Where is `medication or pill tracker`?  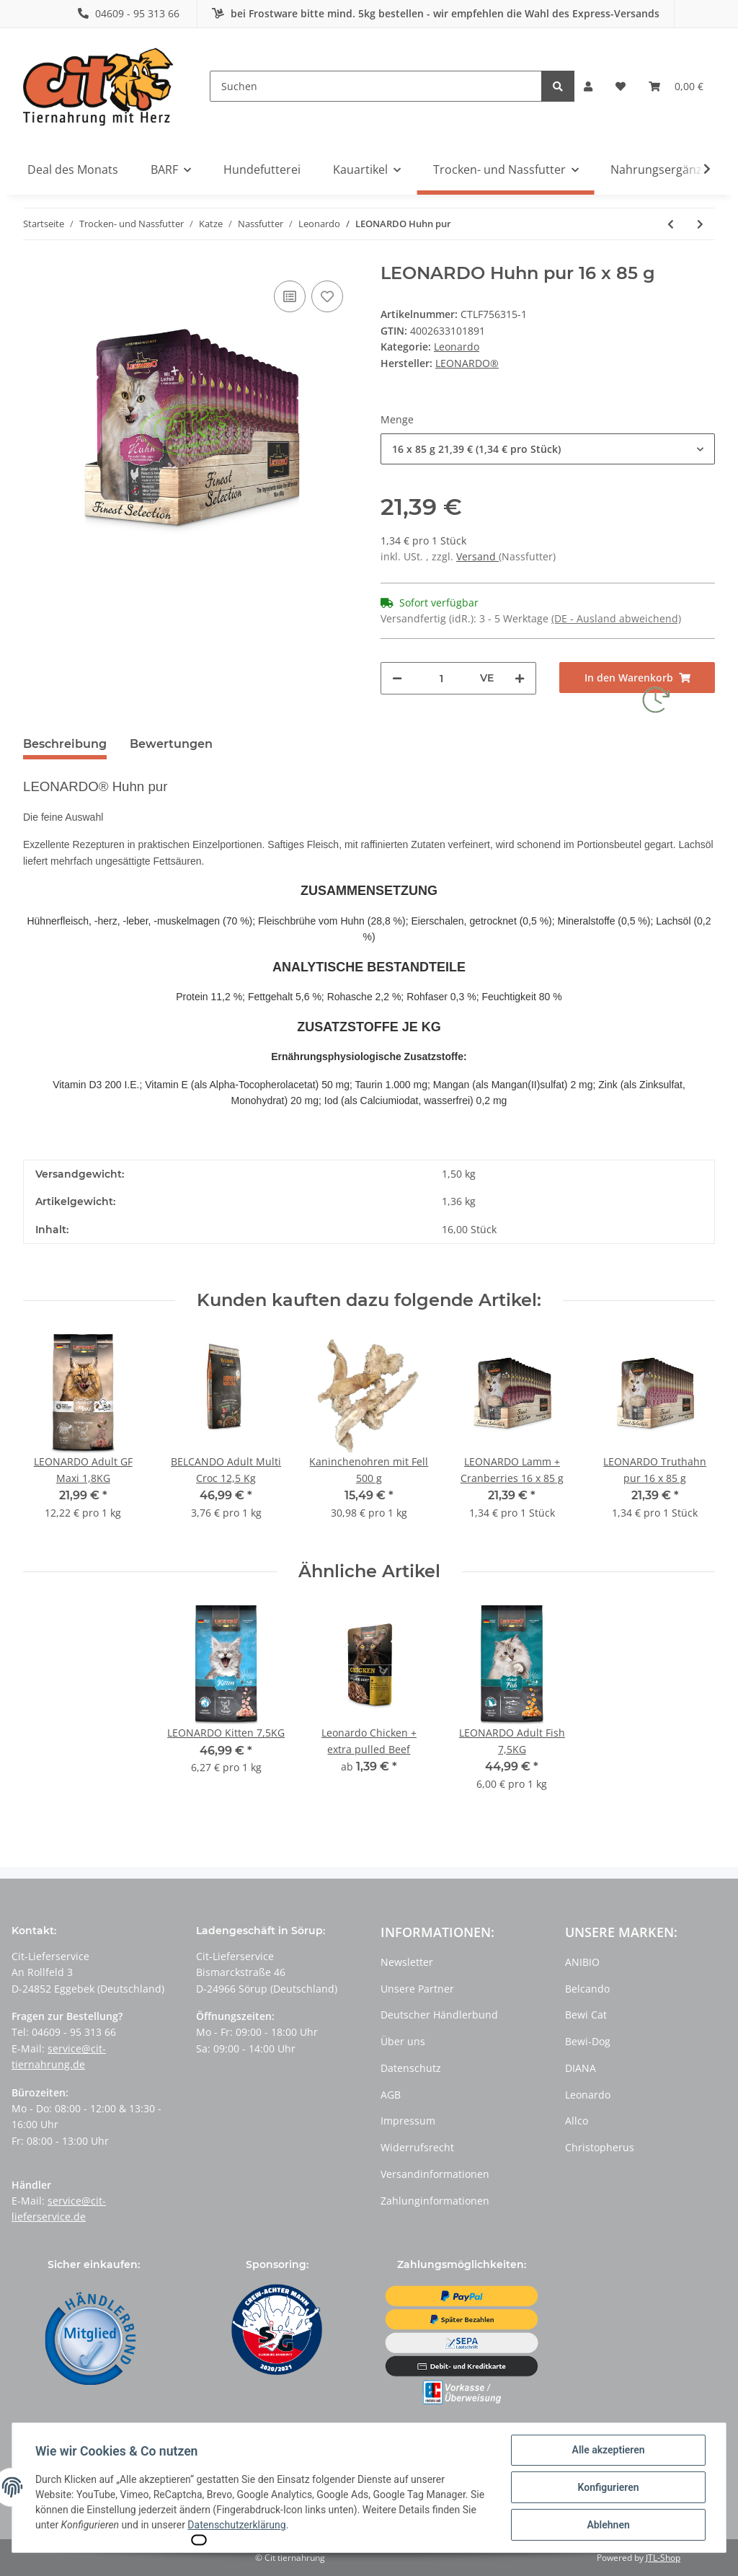 medication or pill tracker is located at coordinates (199, 2540).